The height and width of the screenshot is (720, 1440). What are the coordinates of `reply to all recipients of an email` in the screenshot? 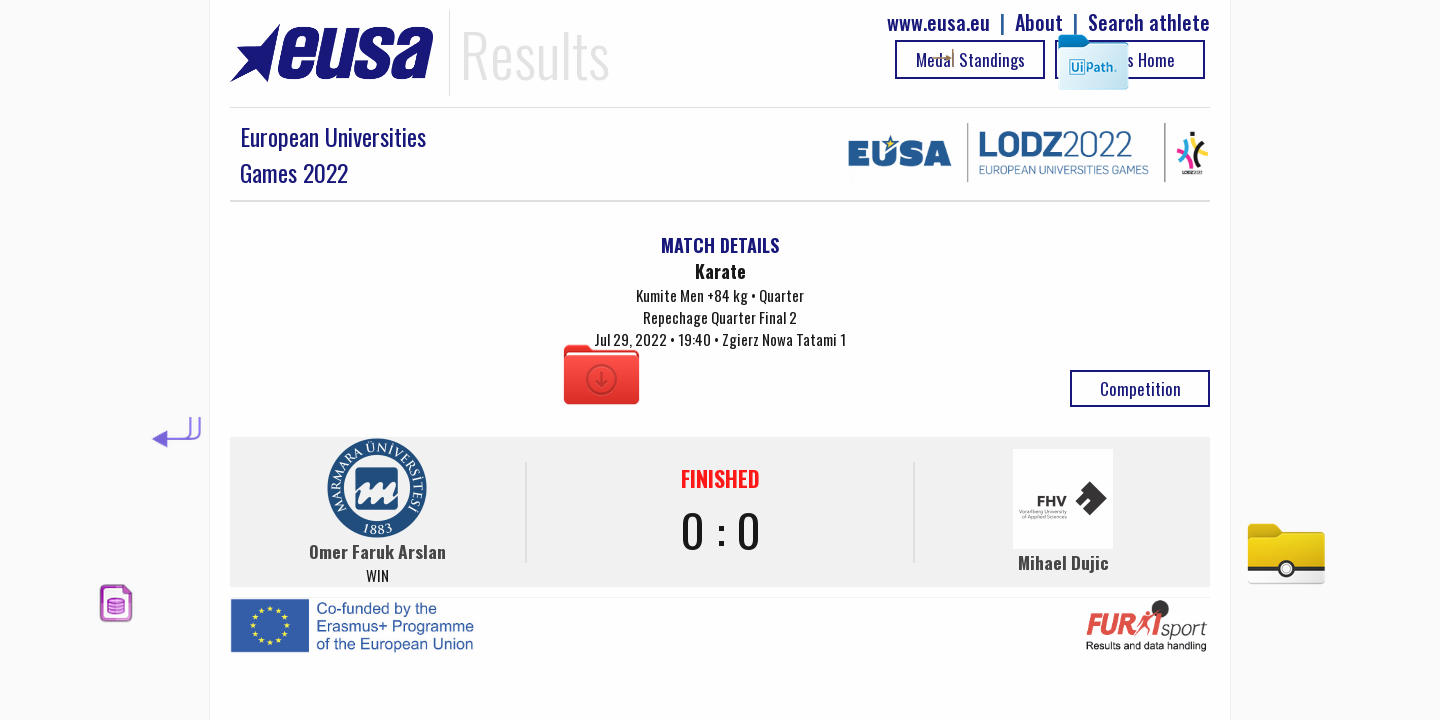 It's located at (175, 428).